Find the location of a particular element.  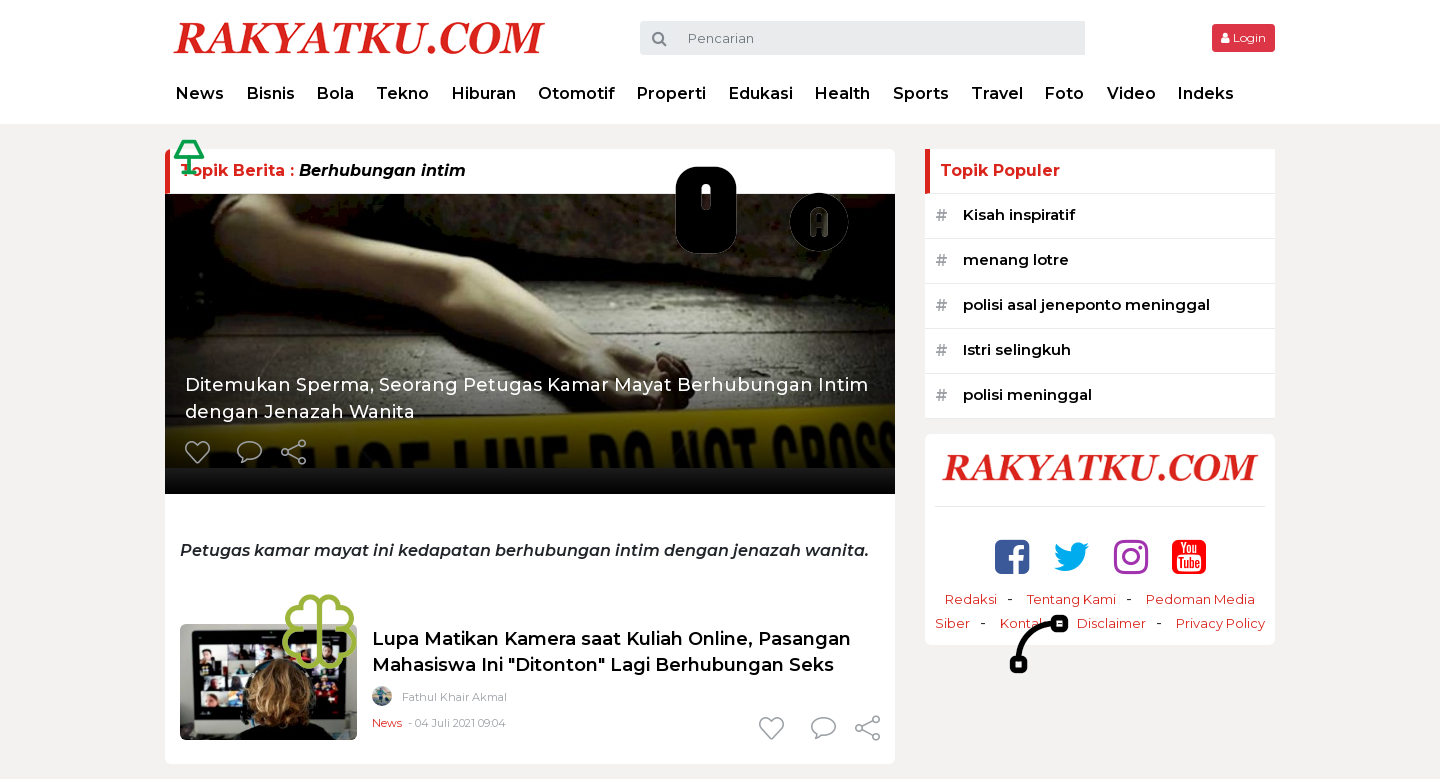

select option A in a multiple choice interface is located at coordinates (819, 222).